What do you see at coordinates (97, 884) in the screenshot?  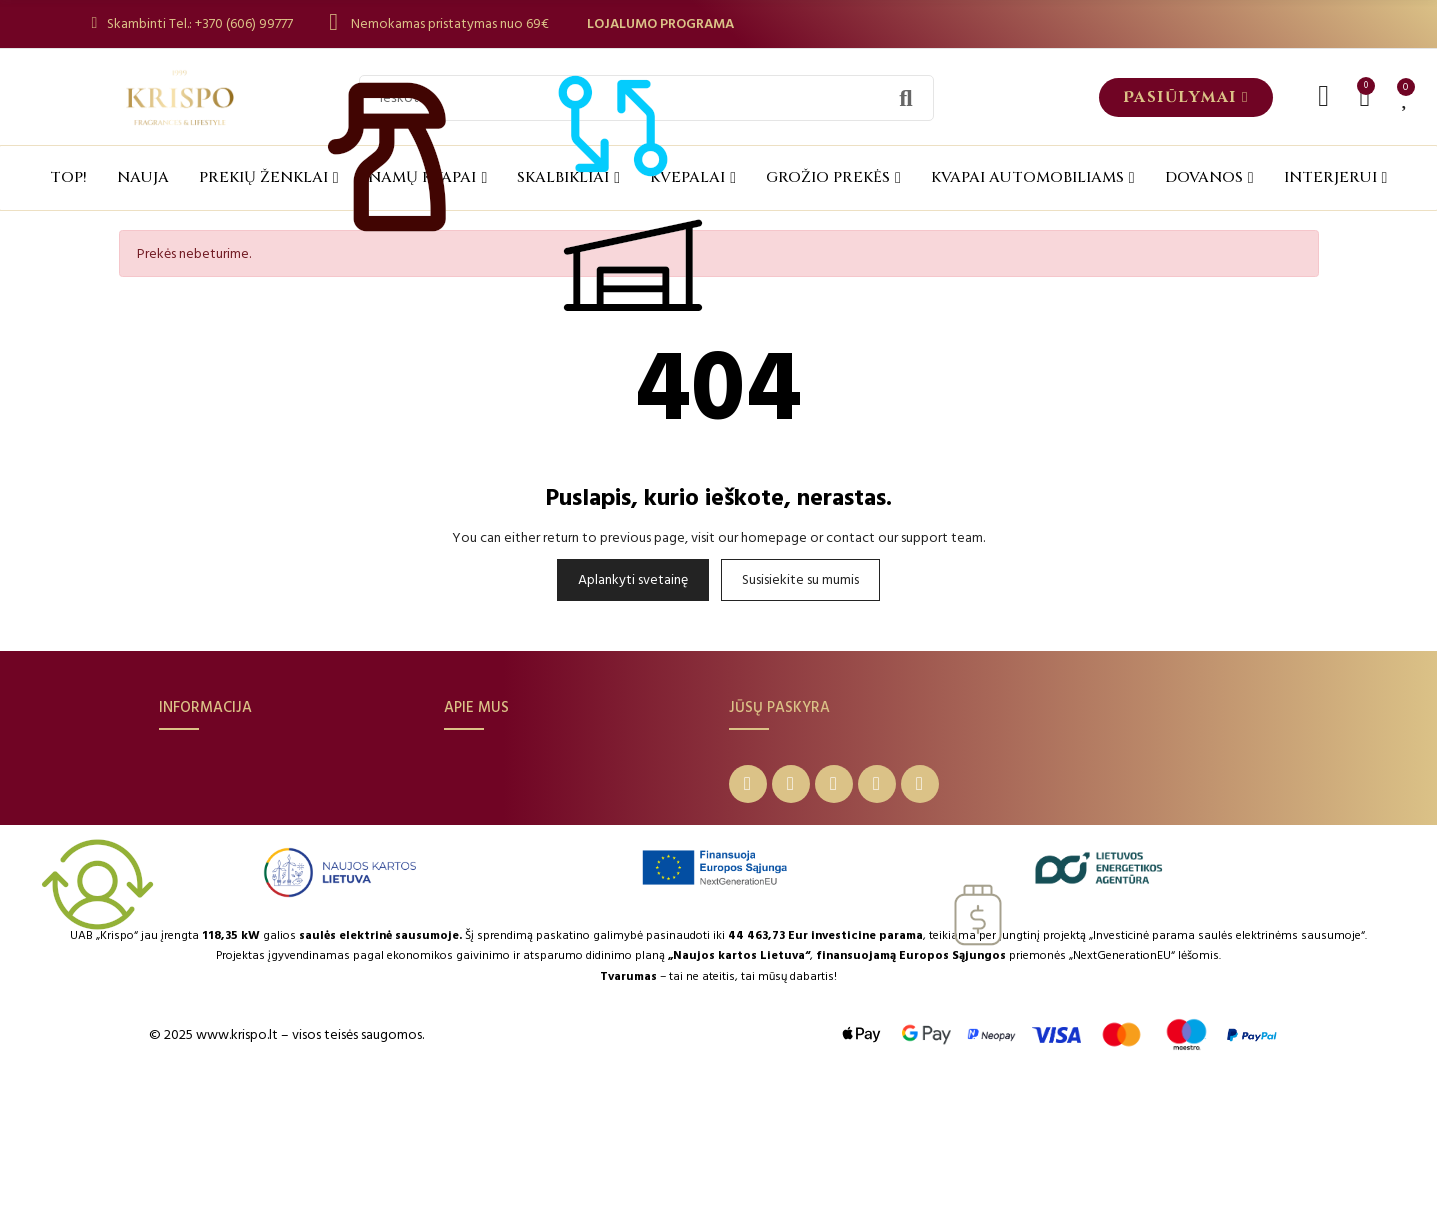 I see `switch between user accounts` at bounding box center [97, 884].